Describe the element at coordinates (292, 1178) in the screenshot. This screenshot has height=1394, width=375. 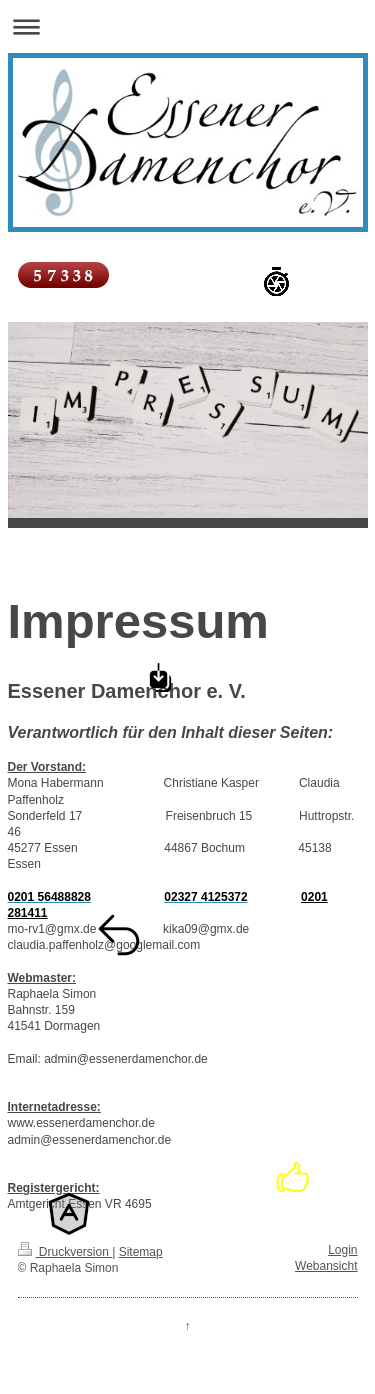
I see `like or upvote content` at that location.